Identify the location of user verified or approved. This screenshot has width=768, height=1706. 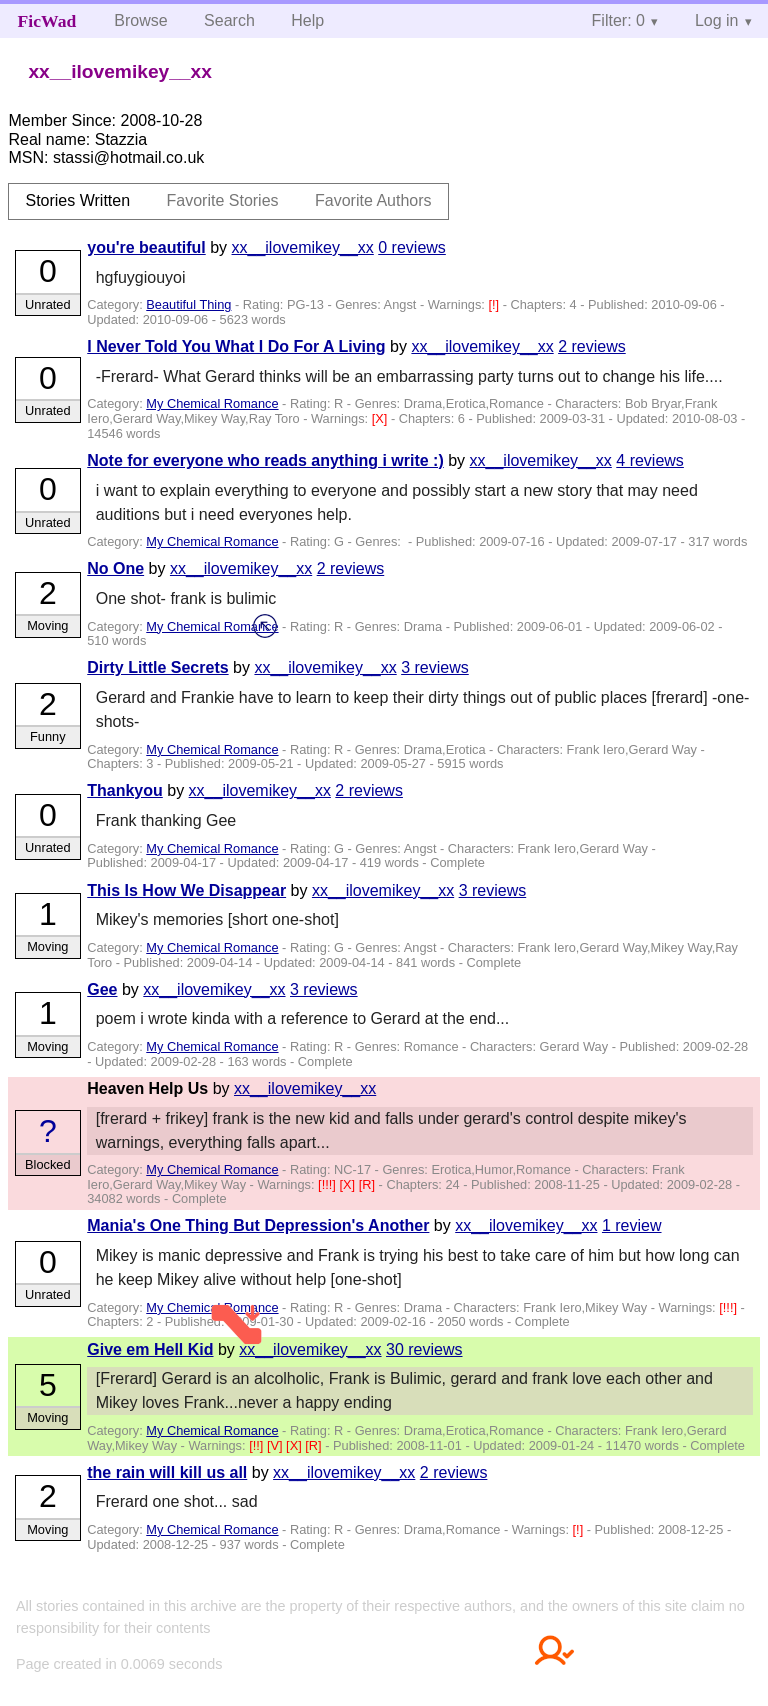
(553, 1651).